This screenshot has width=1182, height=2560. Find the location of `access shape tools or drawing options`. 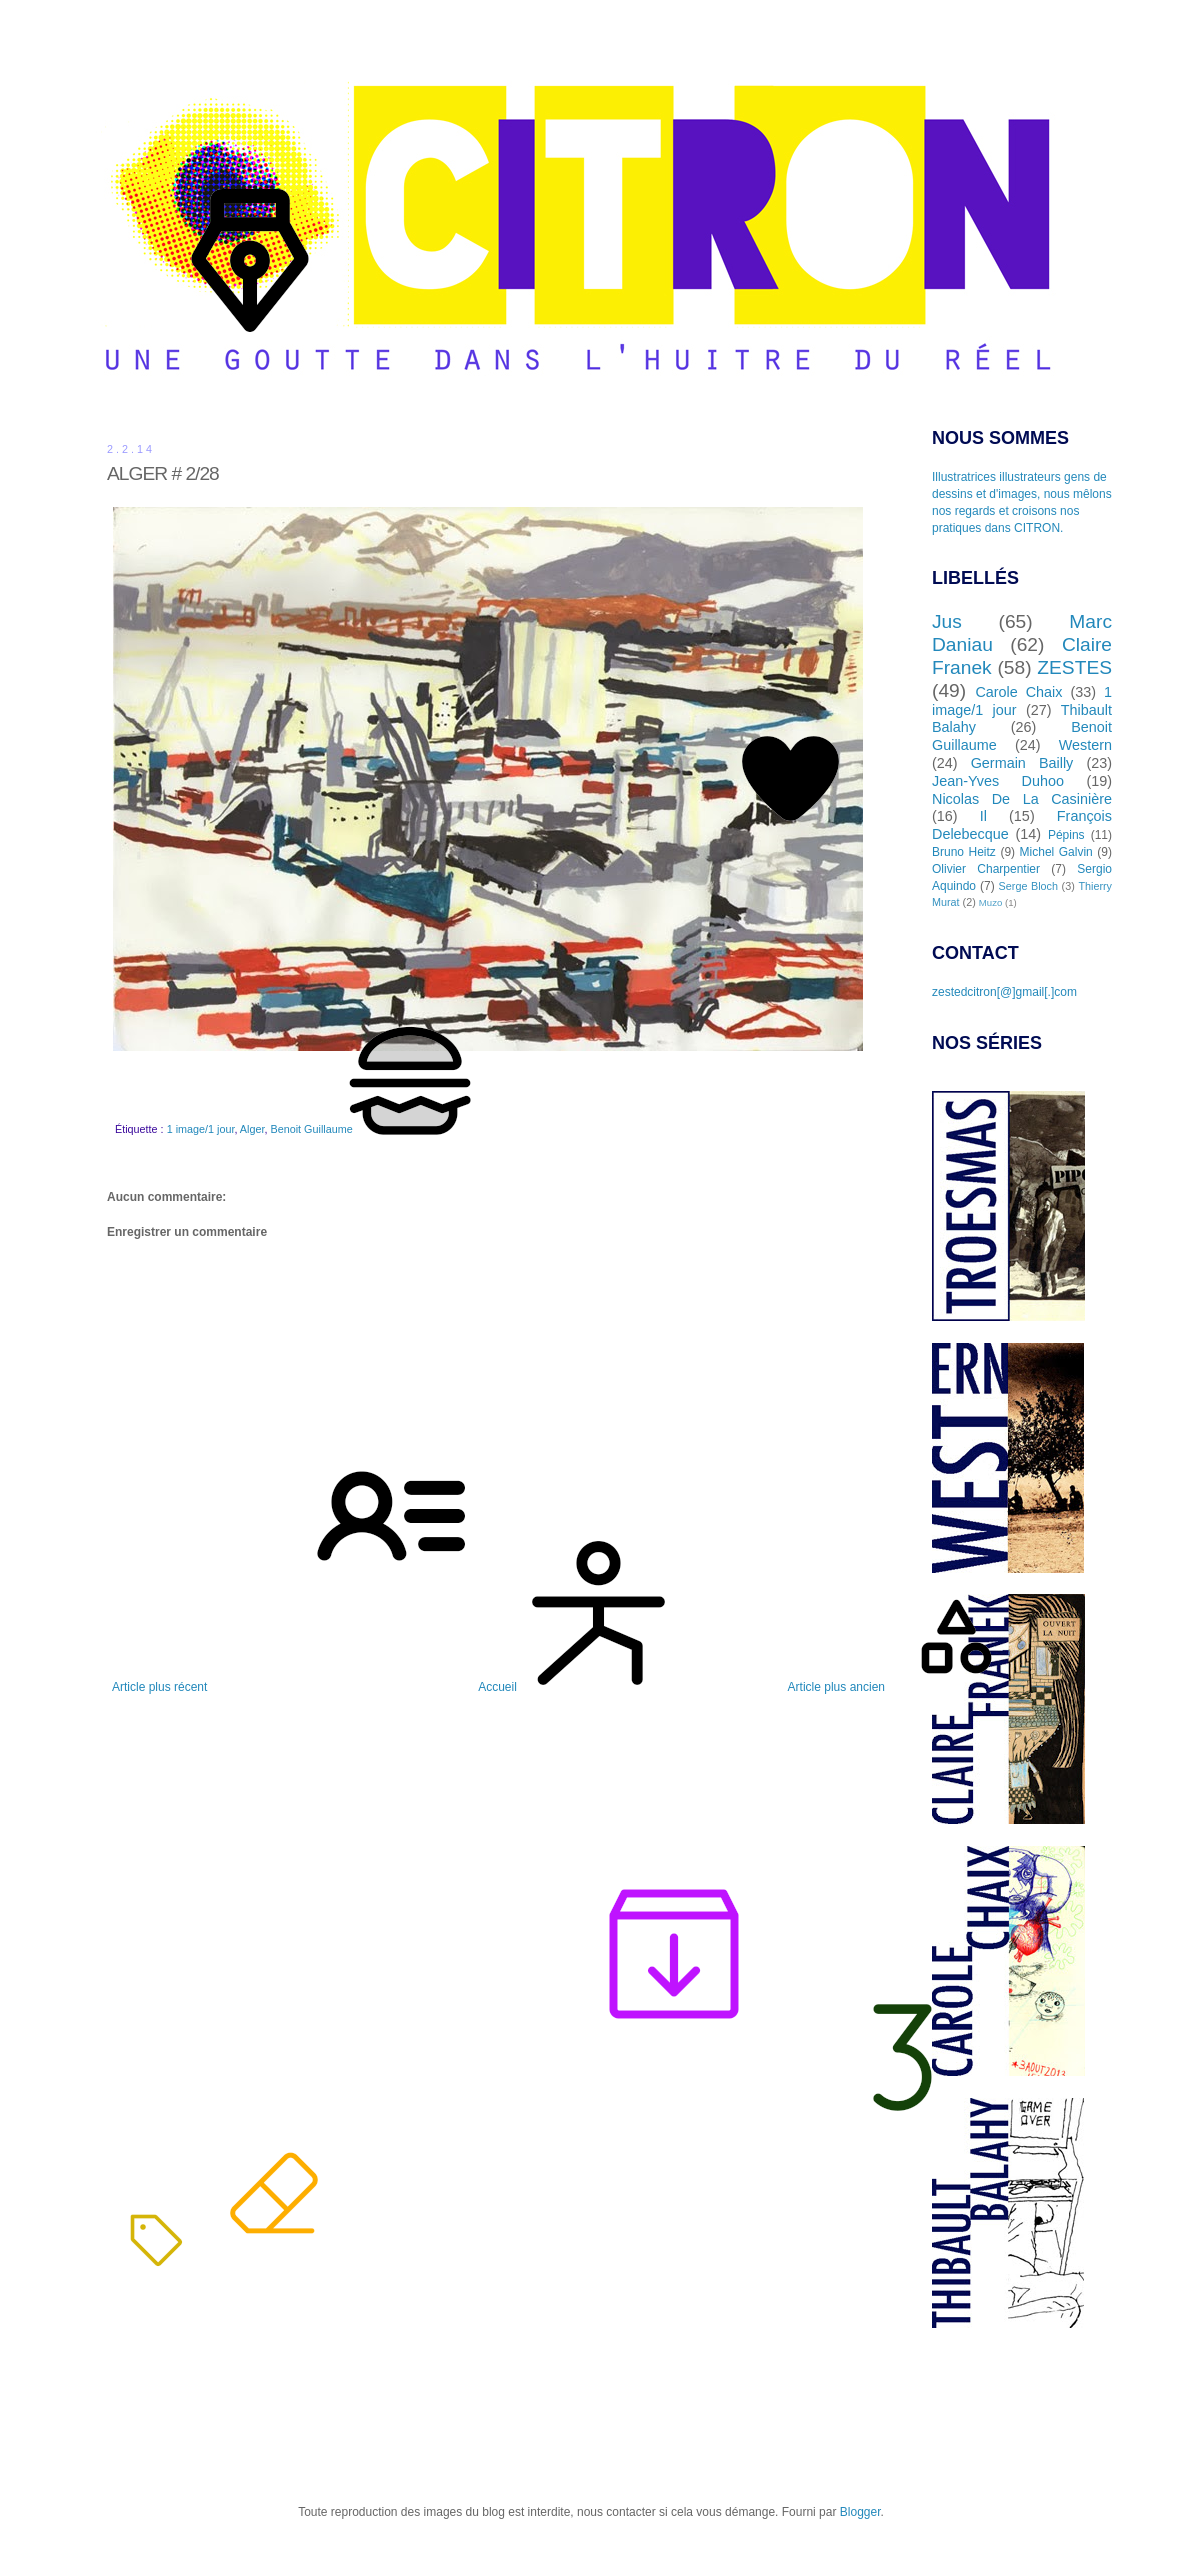

access shape tools or drawing options is located at coordinates (956, 1638).